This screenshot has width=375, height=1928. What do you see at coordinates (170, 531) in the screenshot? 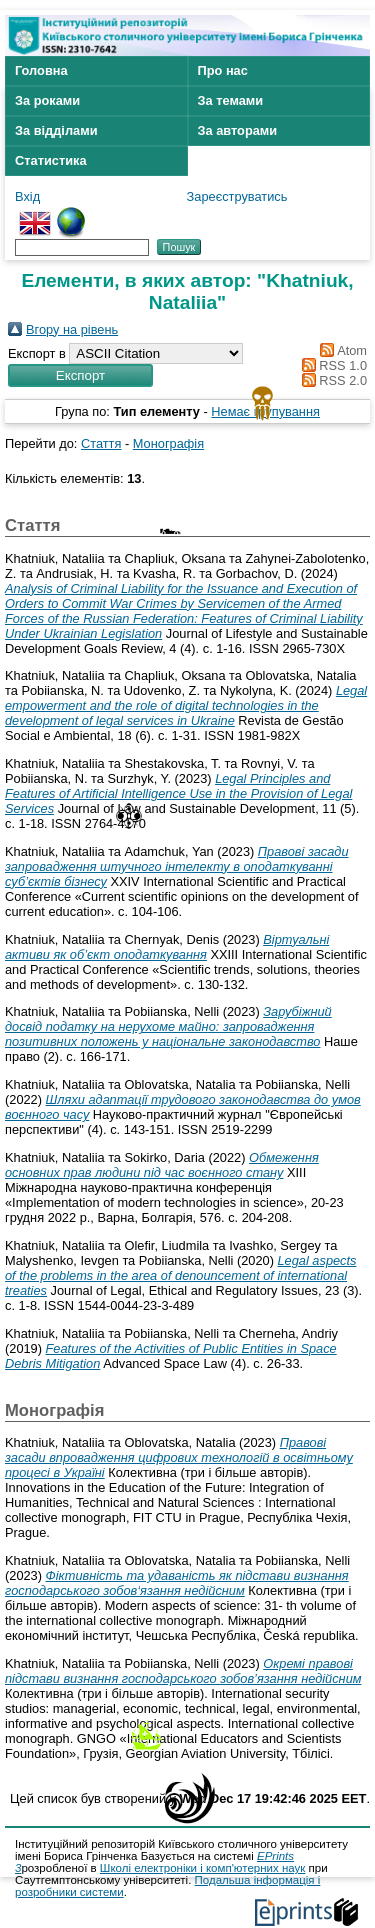
I see `access formula 1 racing game or content` at bounding box center [170, 531].